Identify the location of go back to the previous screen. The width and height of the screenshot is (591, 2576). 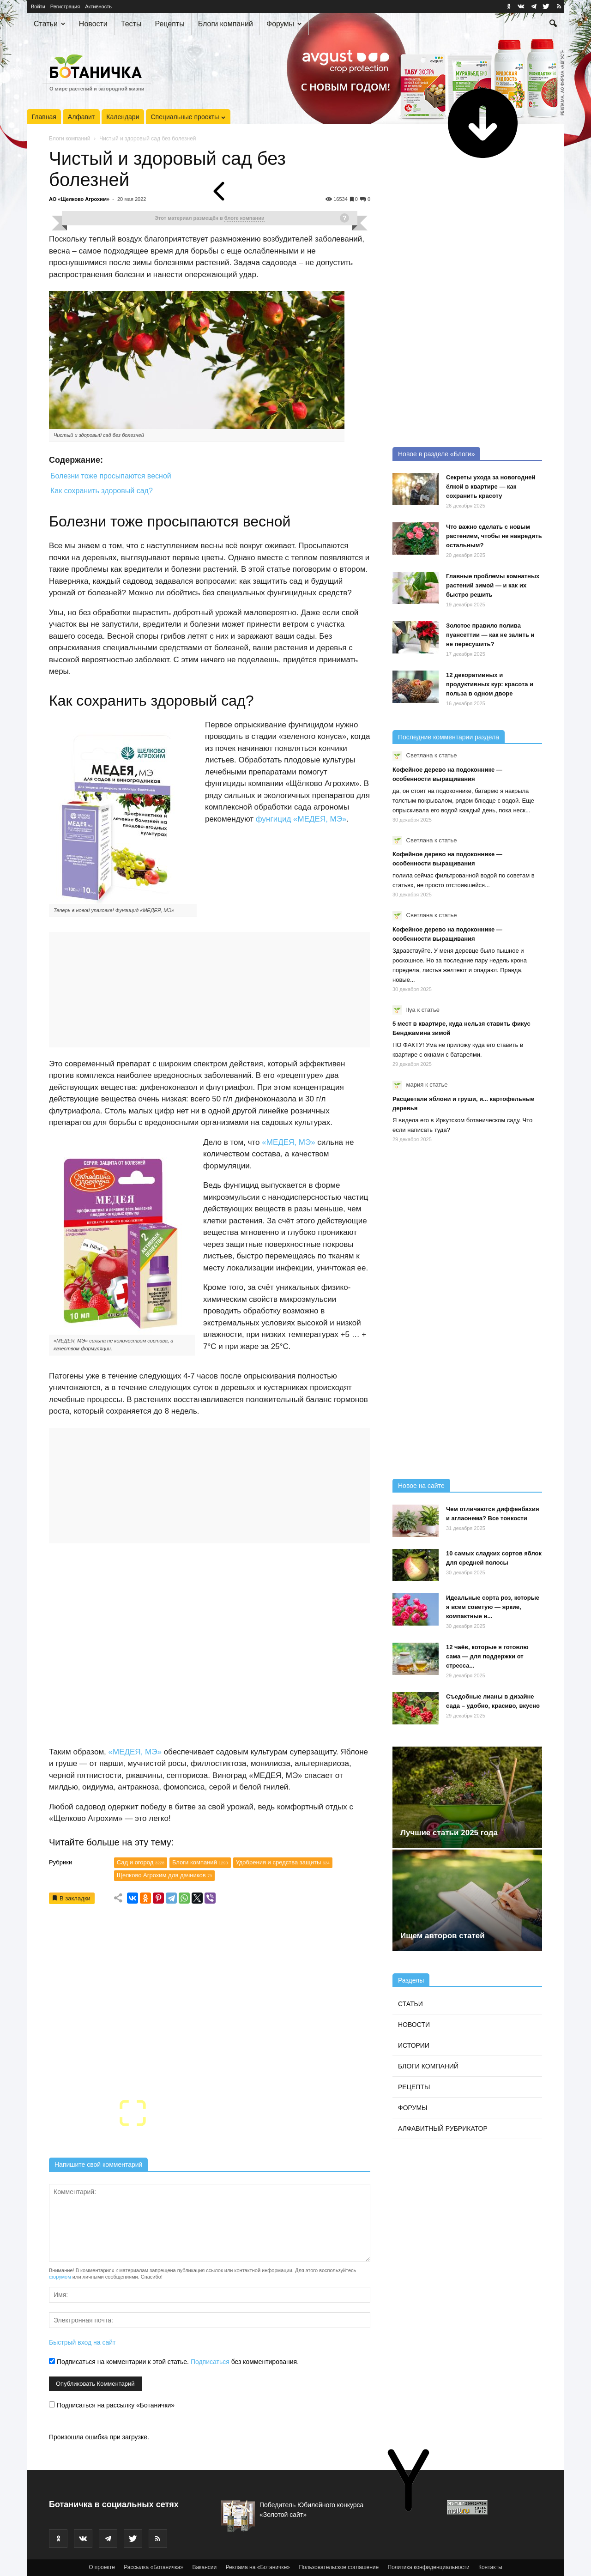
(219, 191).